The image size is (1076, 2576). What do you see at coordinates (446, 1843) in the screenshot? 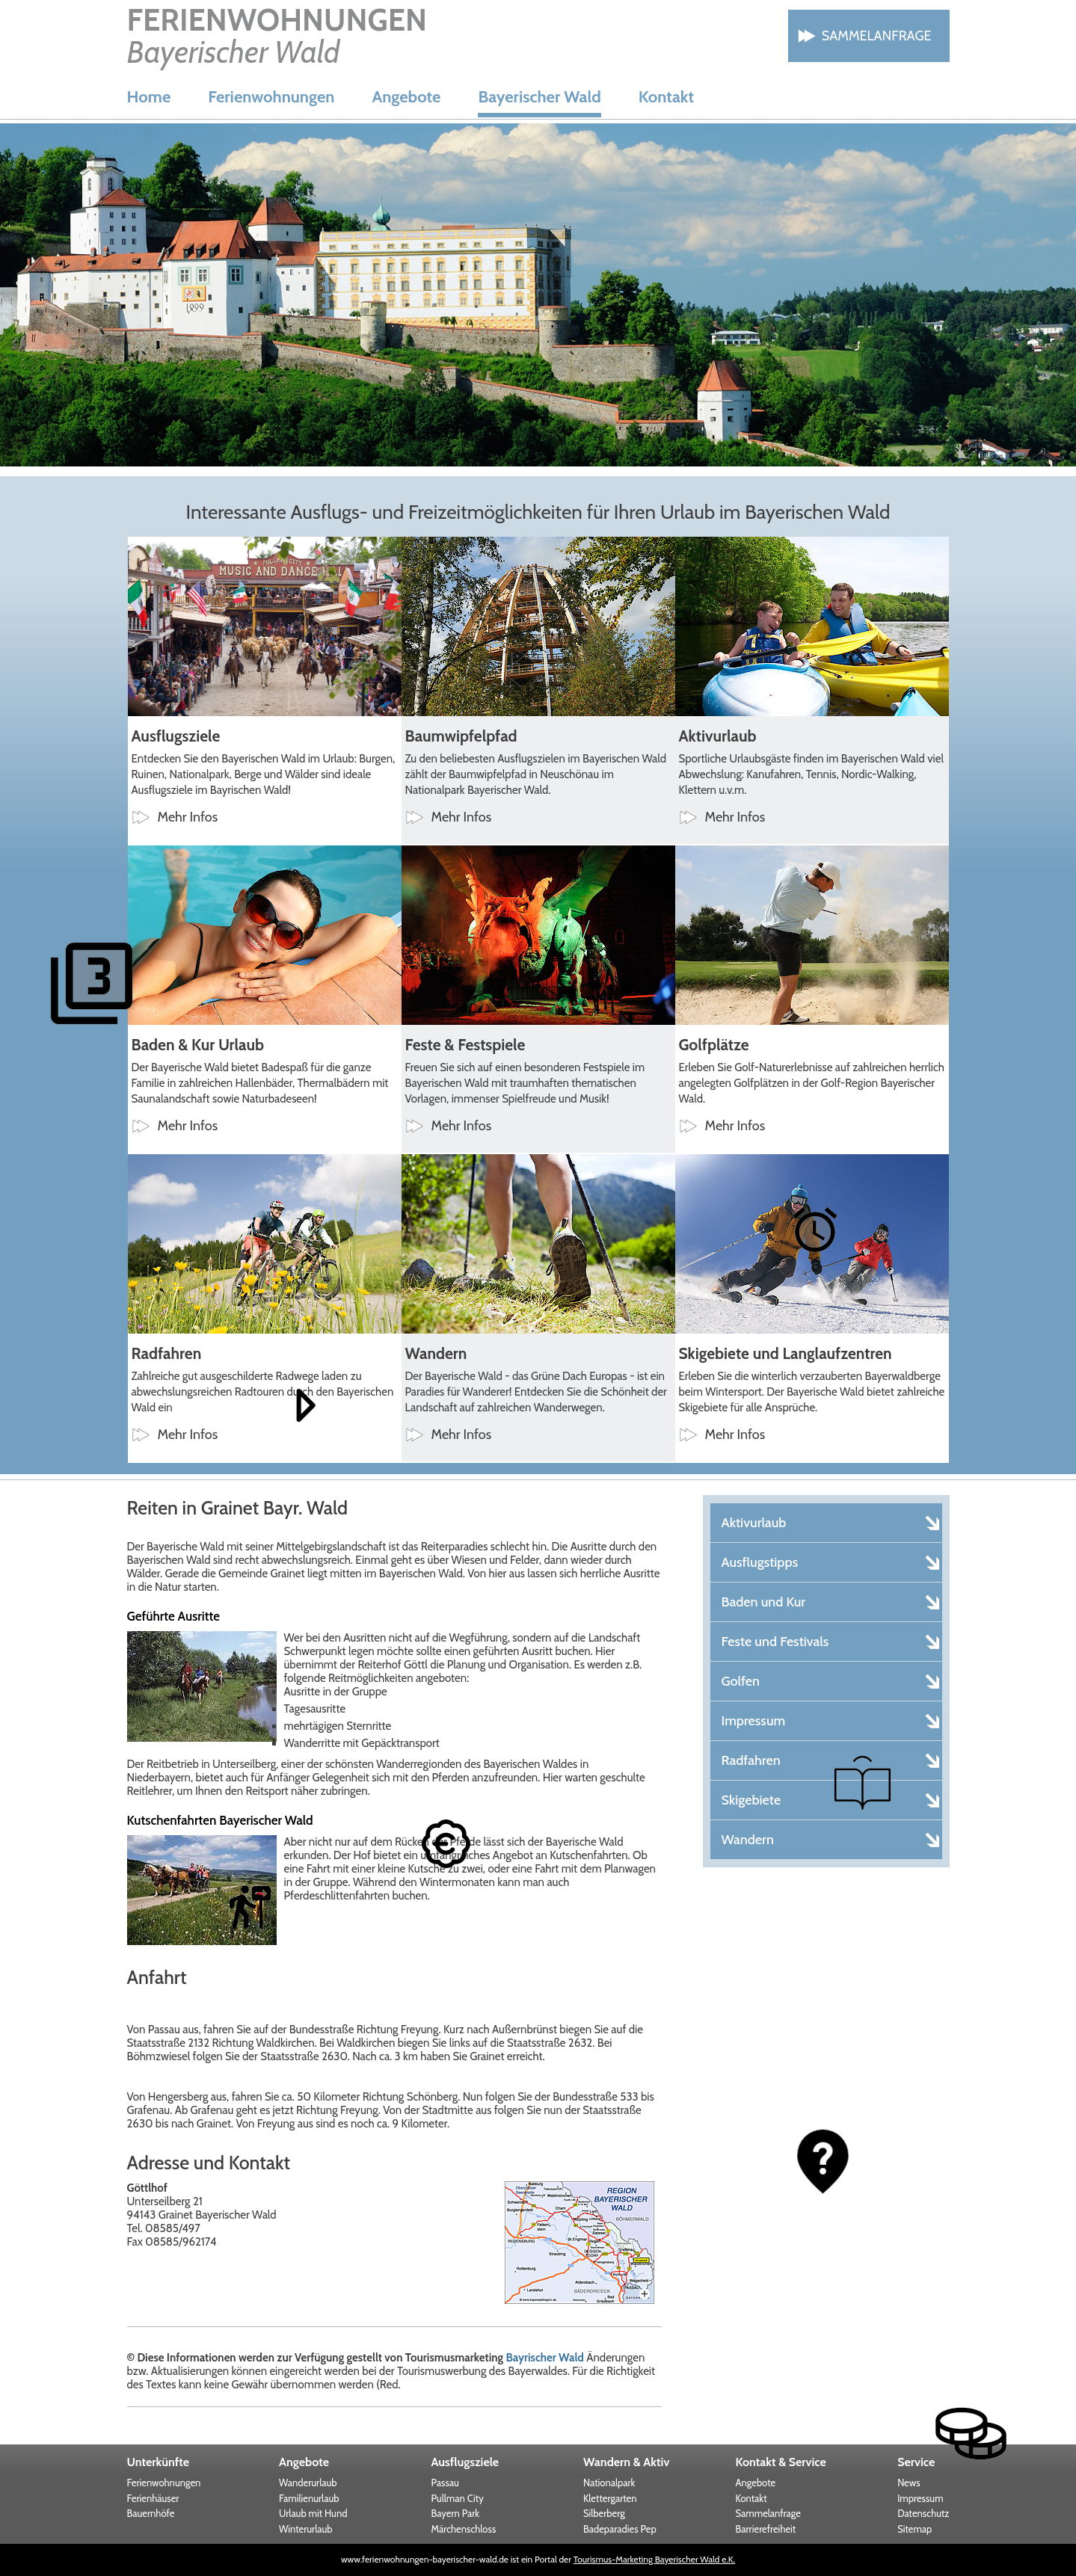
I see `indicates euro currency or pricing` at bounding box center [446, 1843].